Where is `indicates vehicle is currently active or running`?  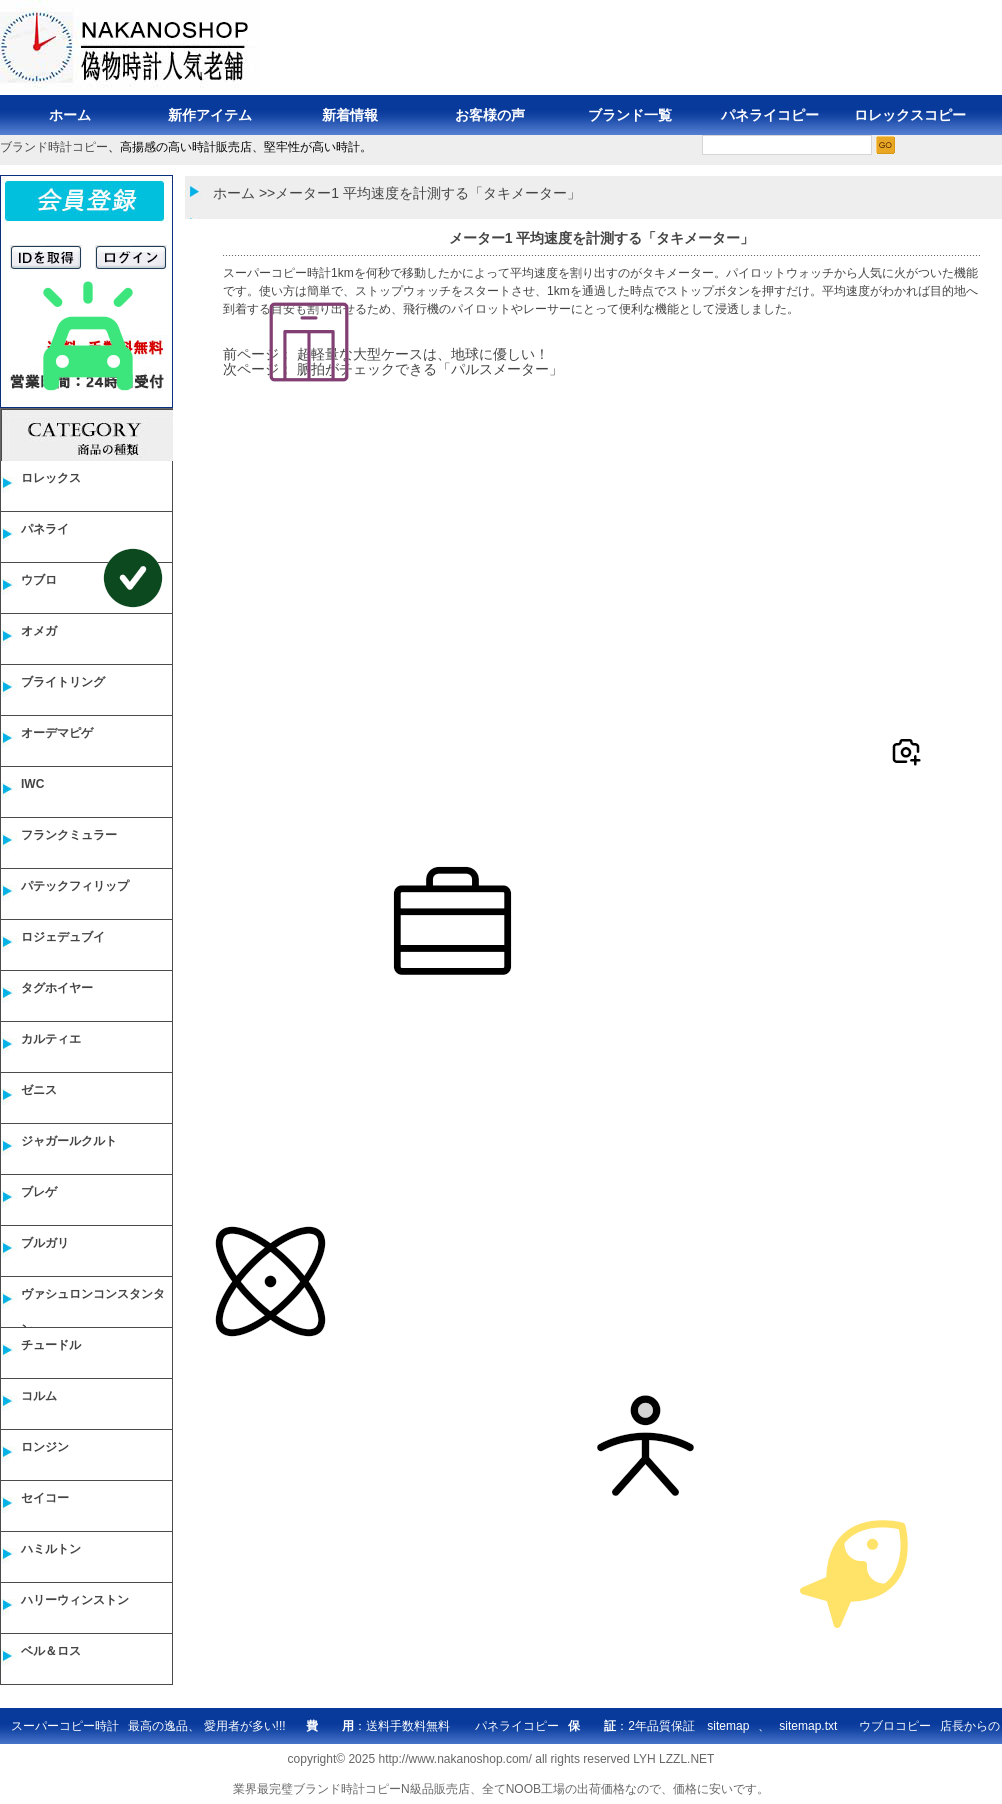
indicates vehicle is currently active or running is located at coordinates (88, 339).